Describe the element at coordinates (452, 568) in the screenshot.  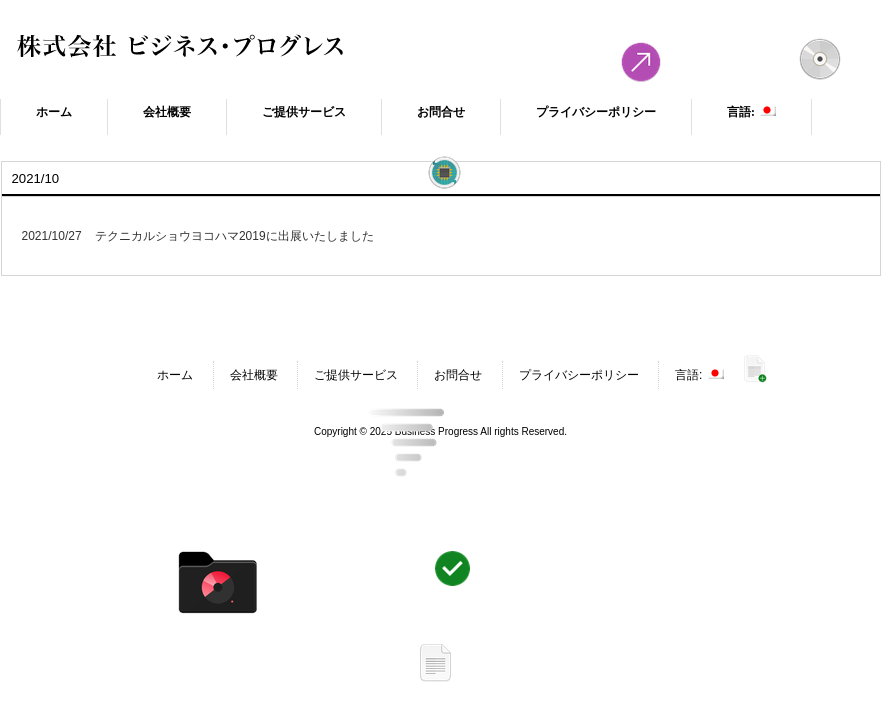
I see `mark item as complete` at that location.